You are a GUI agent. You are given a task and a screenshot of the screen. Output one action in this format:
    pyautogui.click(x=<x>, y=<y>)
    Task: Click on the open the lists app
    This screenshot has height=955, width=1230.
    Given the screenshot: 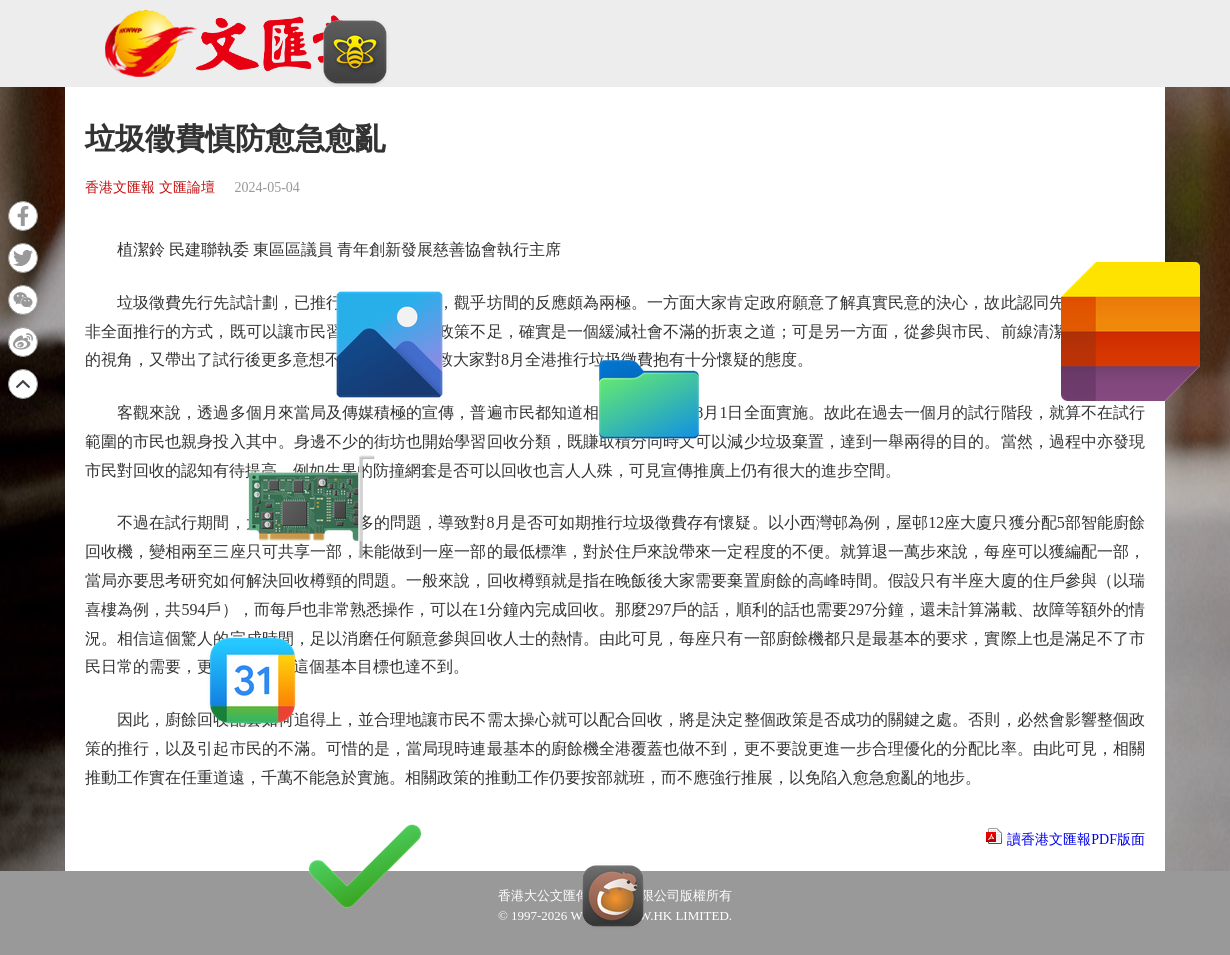 What is the action you would take?
    pyautogui.click(x=1130, y=331)
    